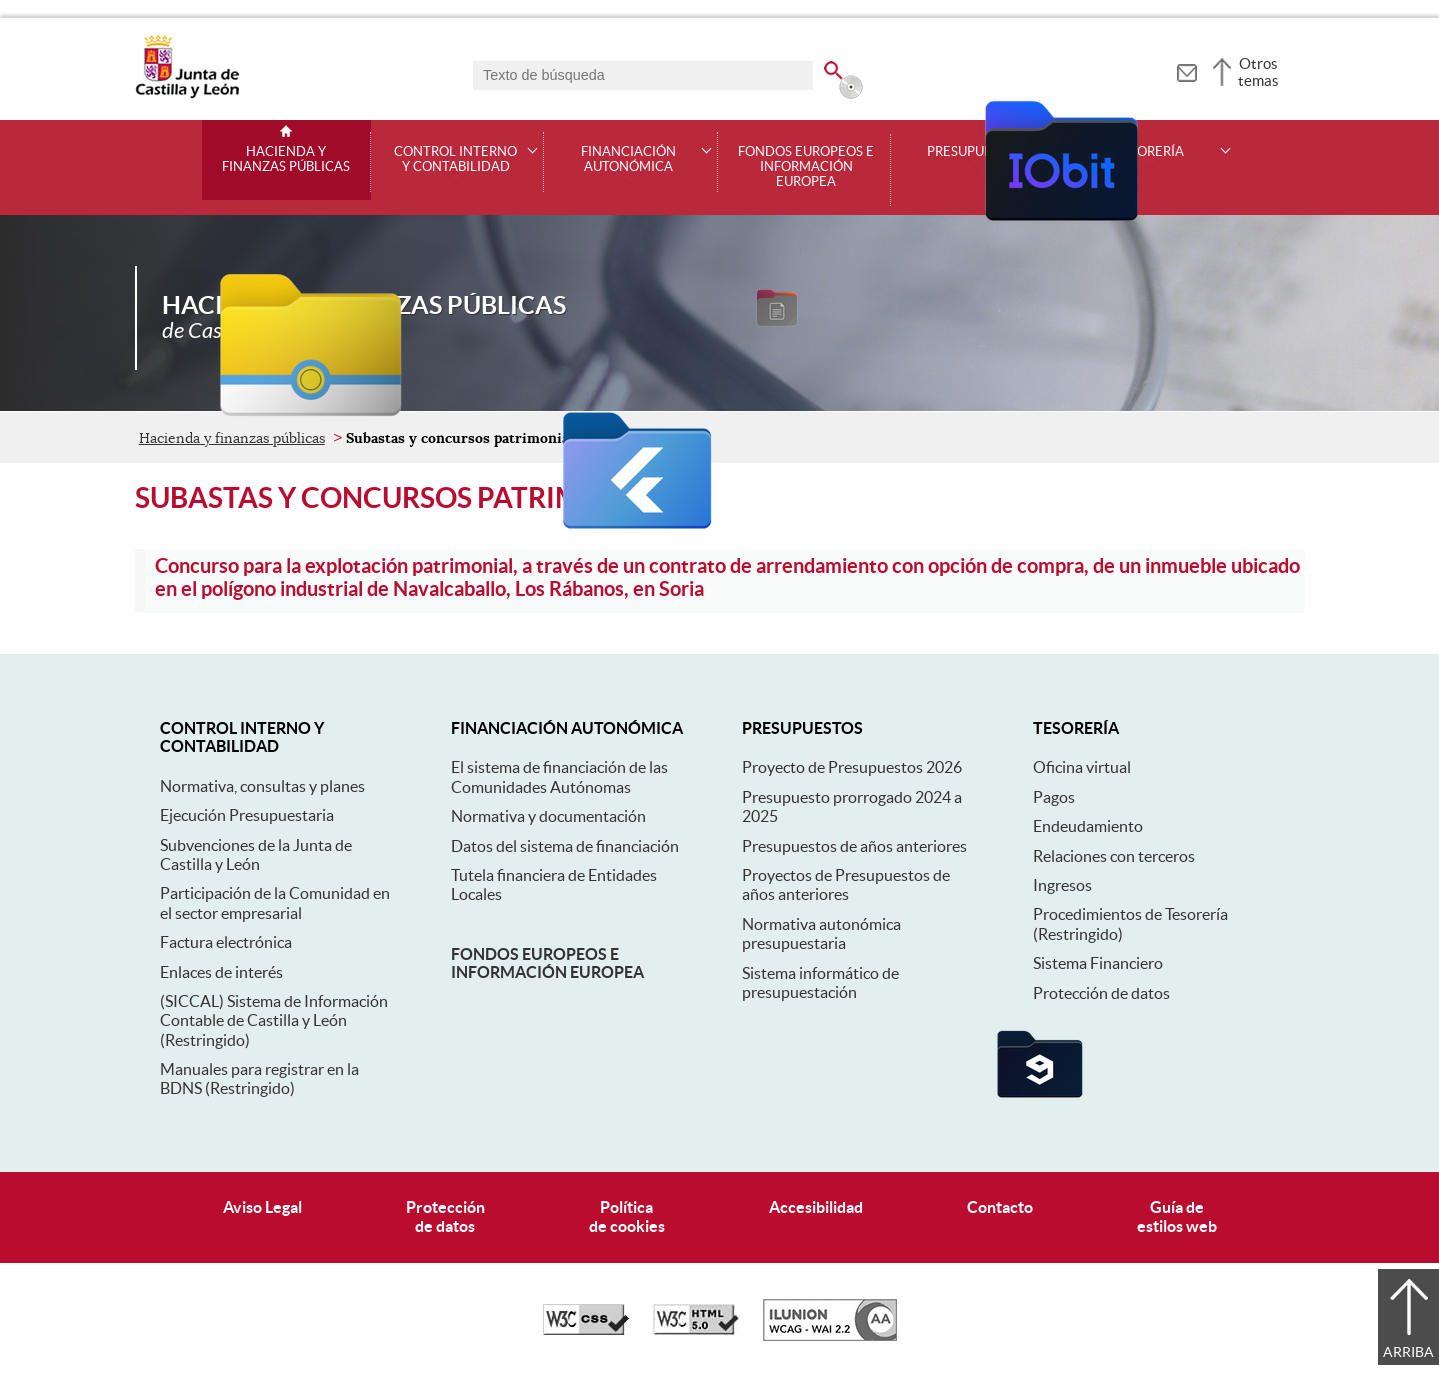 The height and width of the screenshot is (1381, 1439). What do you see at coordinates (310, 350) in the screenshot?
I see `folder containing pokémon park ball game files` at bounding box center [310, 350].